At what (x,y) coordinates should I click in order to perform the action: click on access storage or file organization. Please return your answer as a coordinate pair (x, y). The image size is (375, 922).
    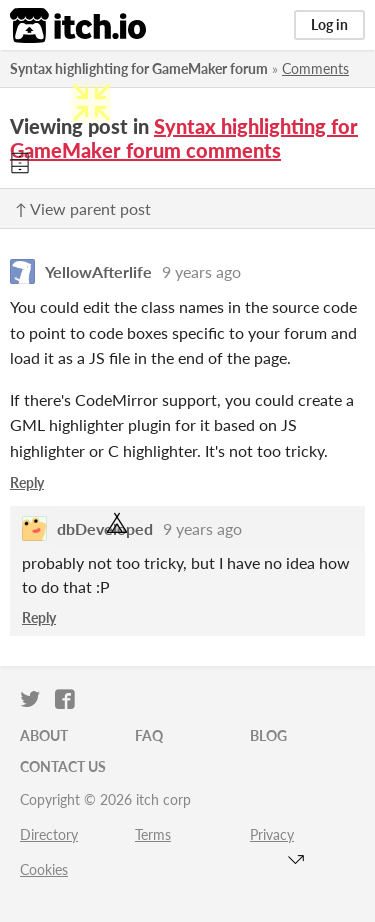
    Looking at the image, I should click on (20, 163).